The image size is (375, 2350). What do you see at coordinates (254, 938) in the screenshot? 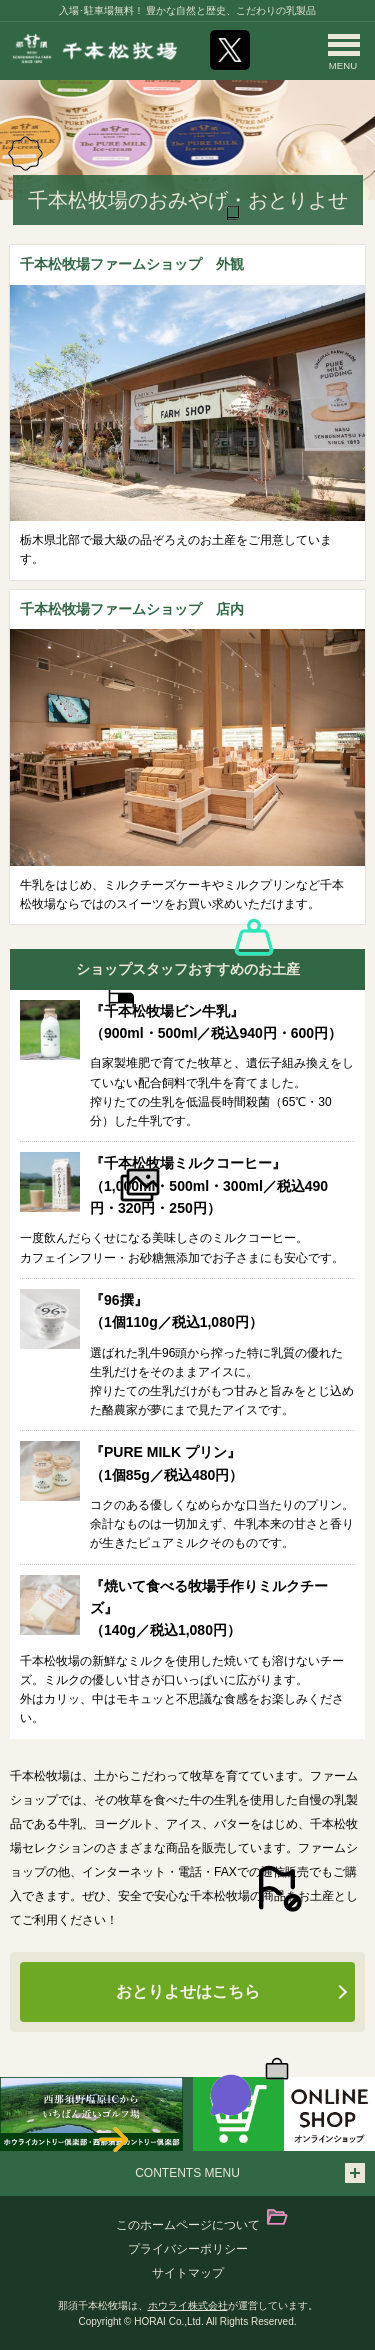
I see `set or adjust item weight` at bounding box center [254, 938].